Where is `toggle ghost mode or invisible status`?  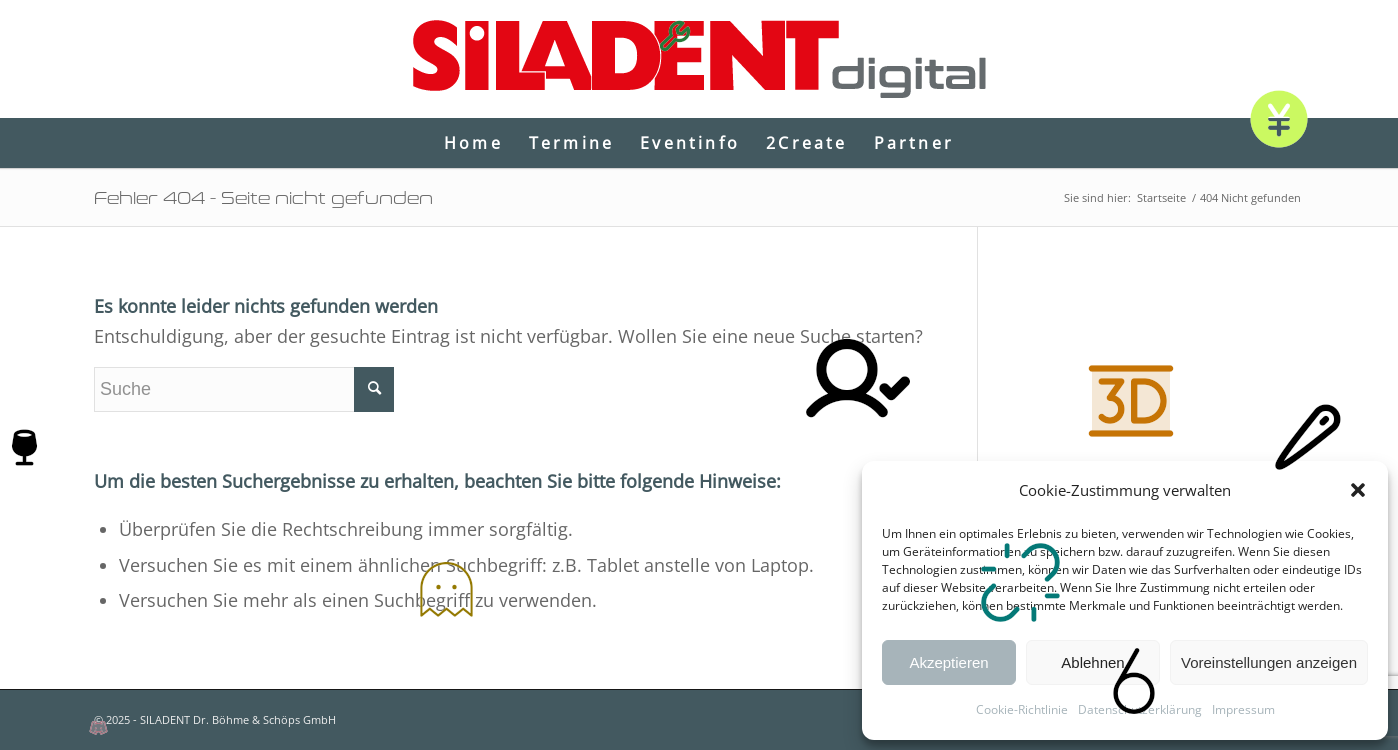 toggle ghost mode or invisible status is located at coordinates (446, 590).